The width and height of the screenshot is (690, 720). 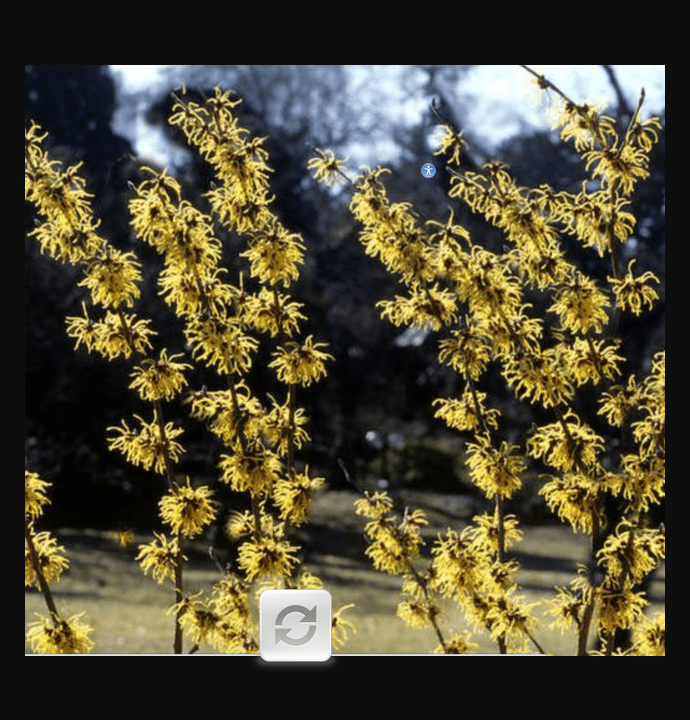 I want to click on open accessibility settings, so click(x=428, y=170).